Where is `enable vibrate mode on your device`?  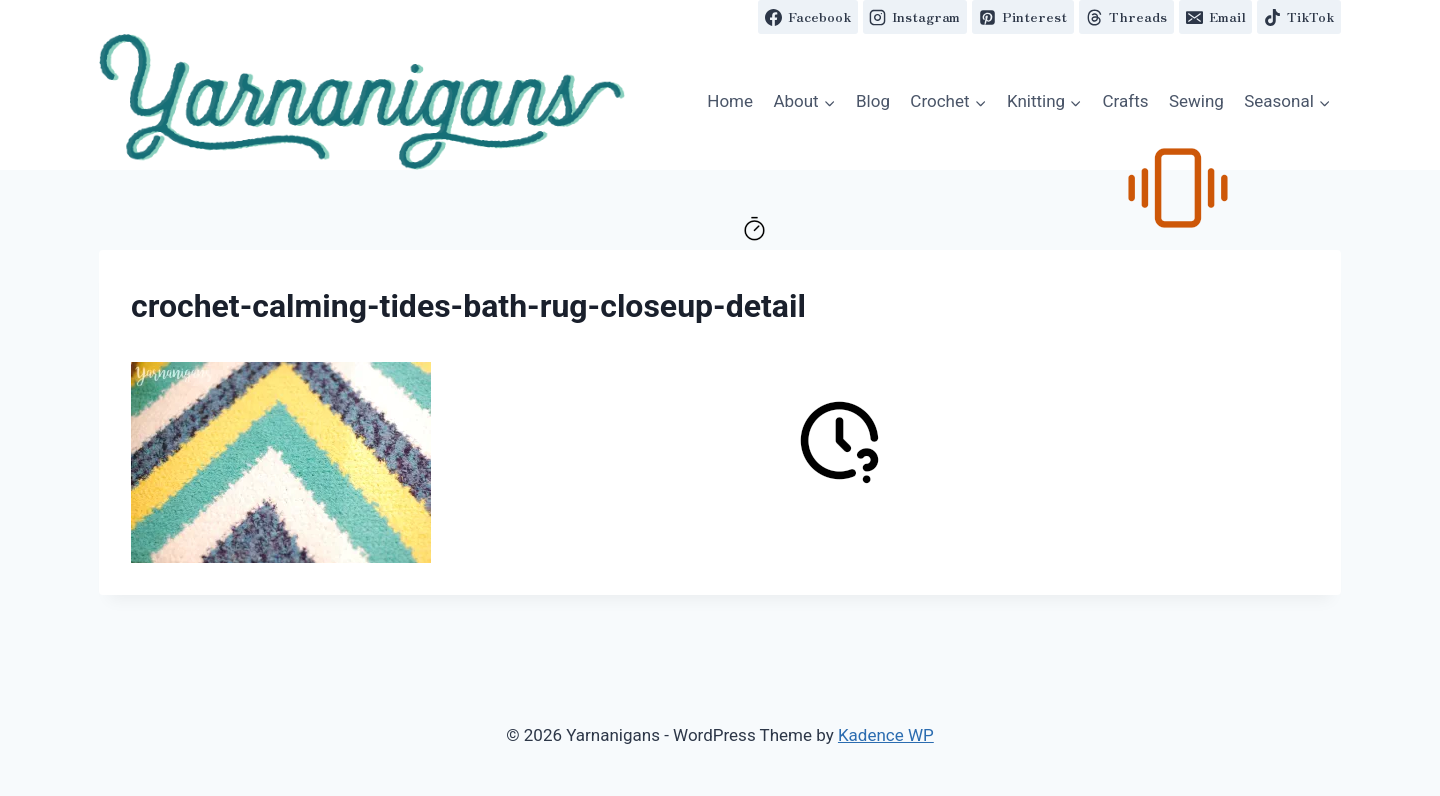 enable vibrate mode on your device is located at coordinates (1178, 188).